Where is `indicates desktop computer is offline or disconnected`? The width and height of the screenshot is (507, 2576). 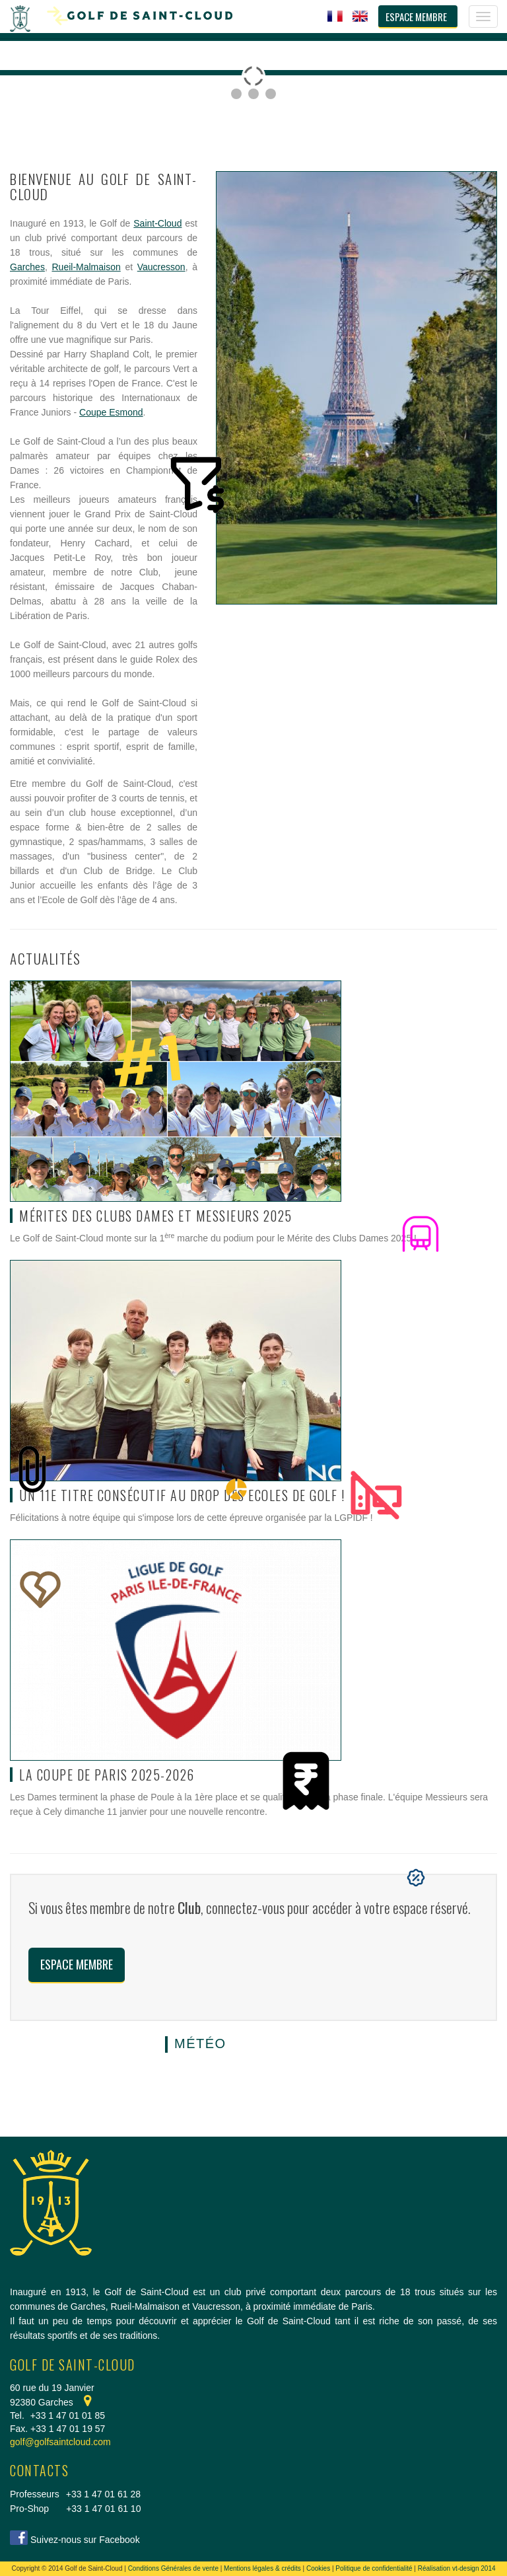
indicates desktop computer is offline or disconnected is located at coordinates (375, 1495).